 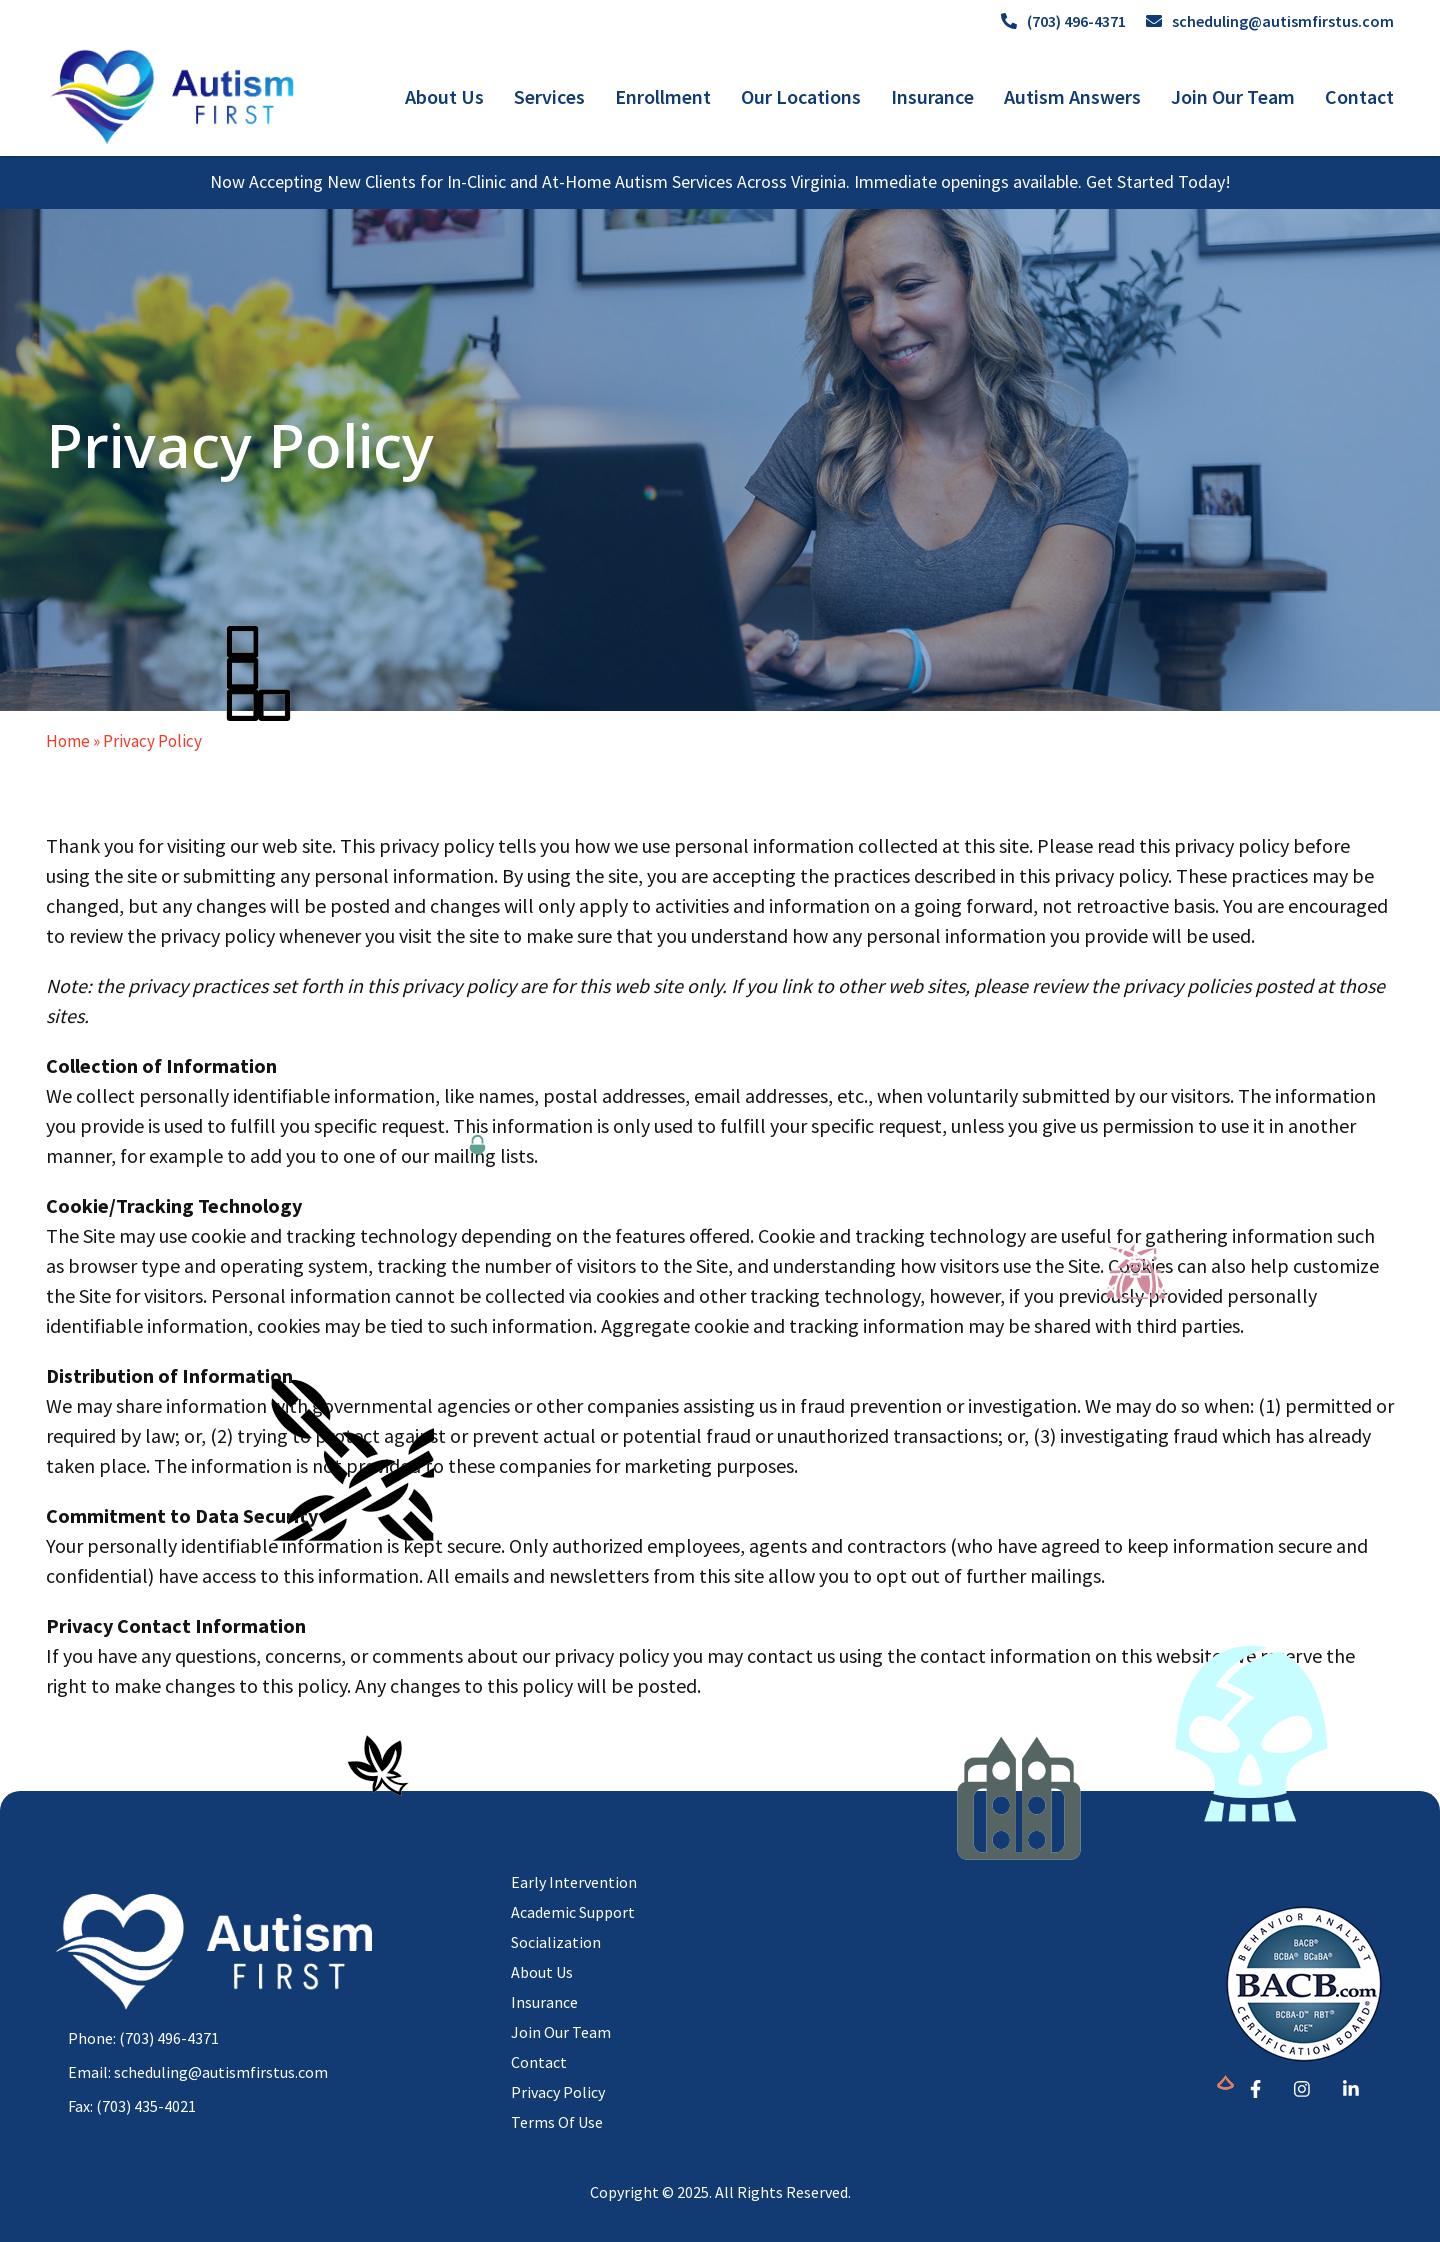 I want to click on indicates an L-shaped tetromino piece in a puzzle game, so click(x=258, y=673).